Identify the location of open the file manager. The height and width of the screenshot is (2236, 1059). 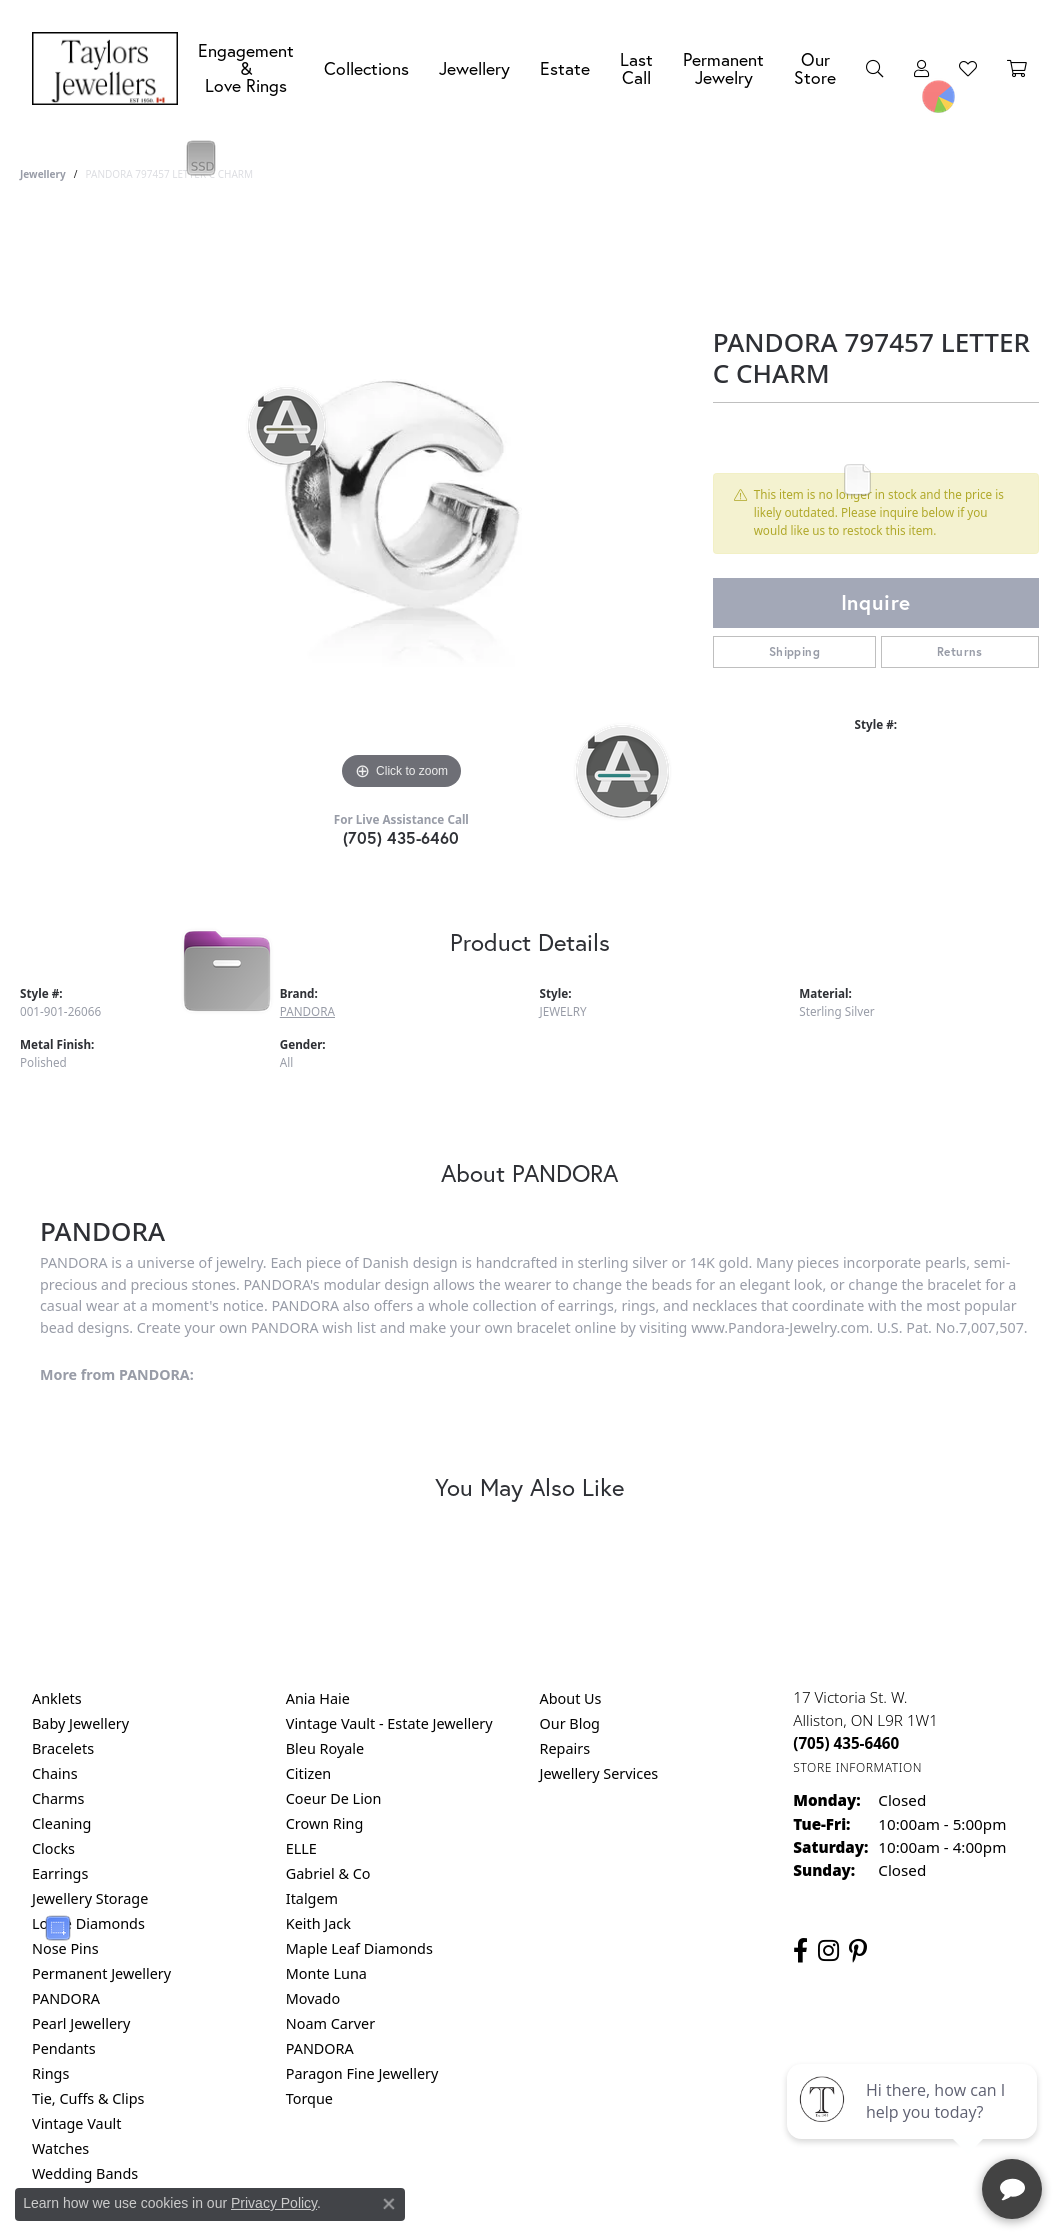
(227, 971).